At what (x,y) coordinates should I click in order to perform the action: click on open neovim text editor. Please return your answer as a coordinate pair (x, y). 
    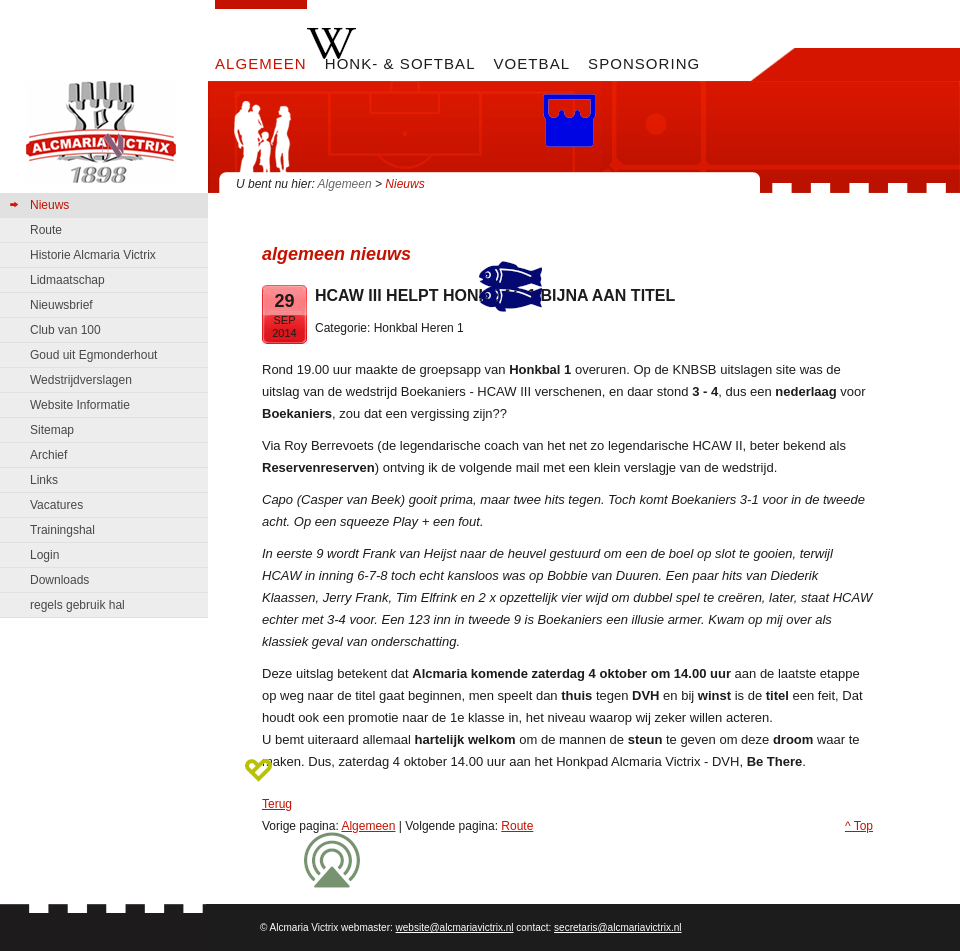
    Looking at the image, I should click on (113, 146).